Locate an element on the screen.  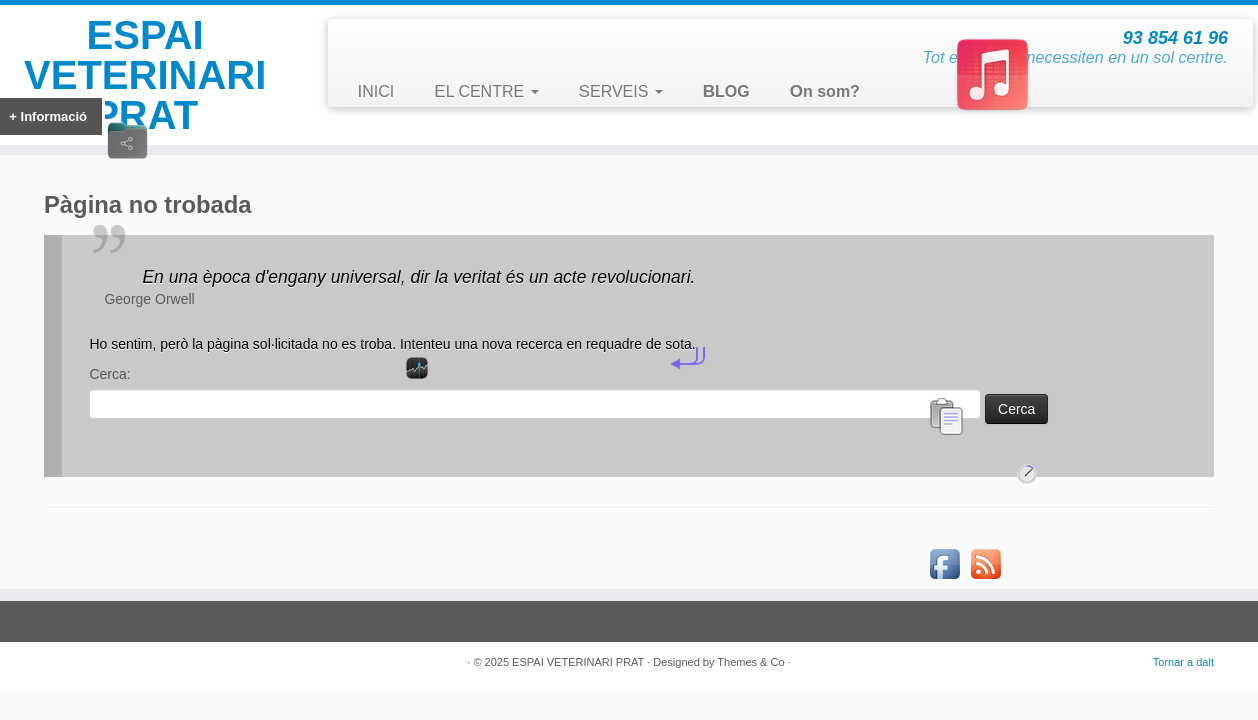
paste copied content from clipboard is located at coordinates (946, 416).